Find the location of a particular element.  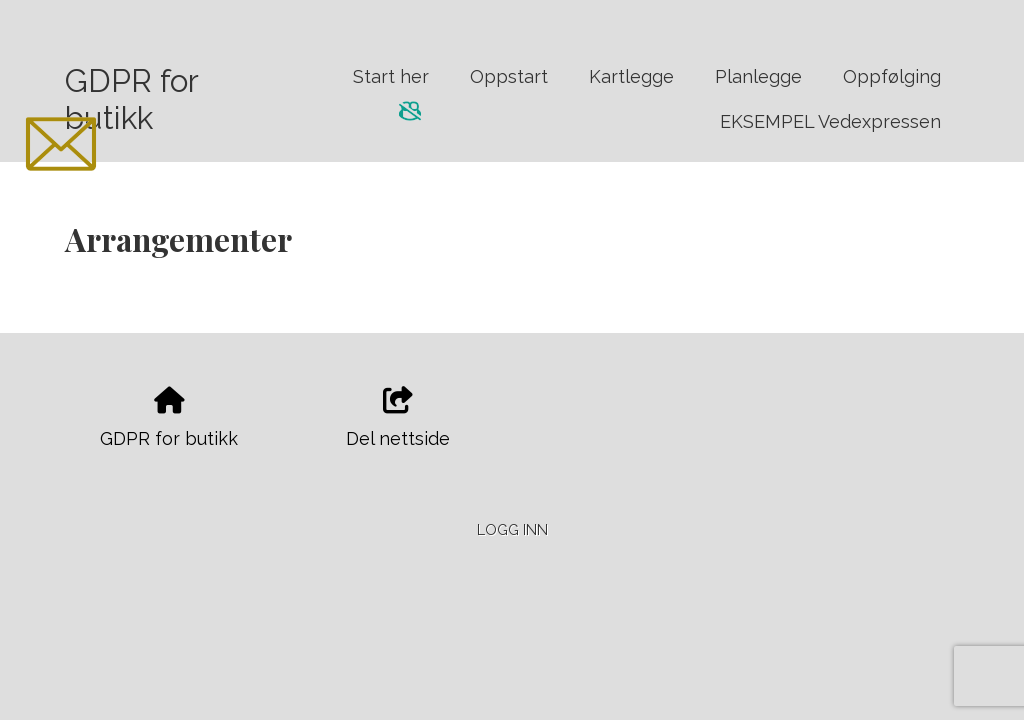

open your inbox is located at coordinates (61, 144).